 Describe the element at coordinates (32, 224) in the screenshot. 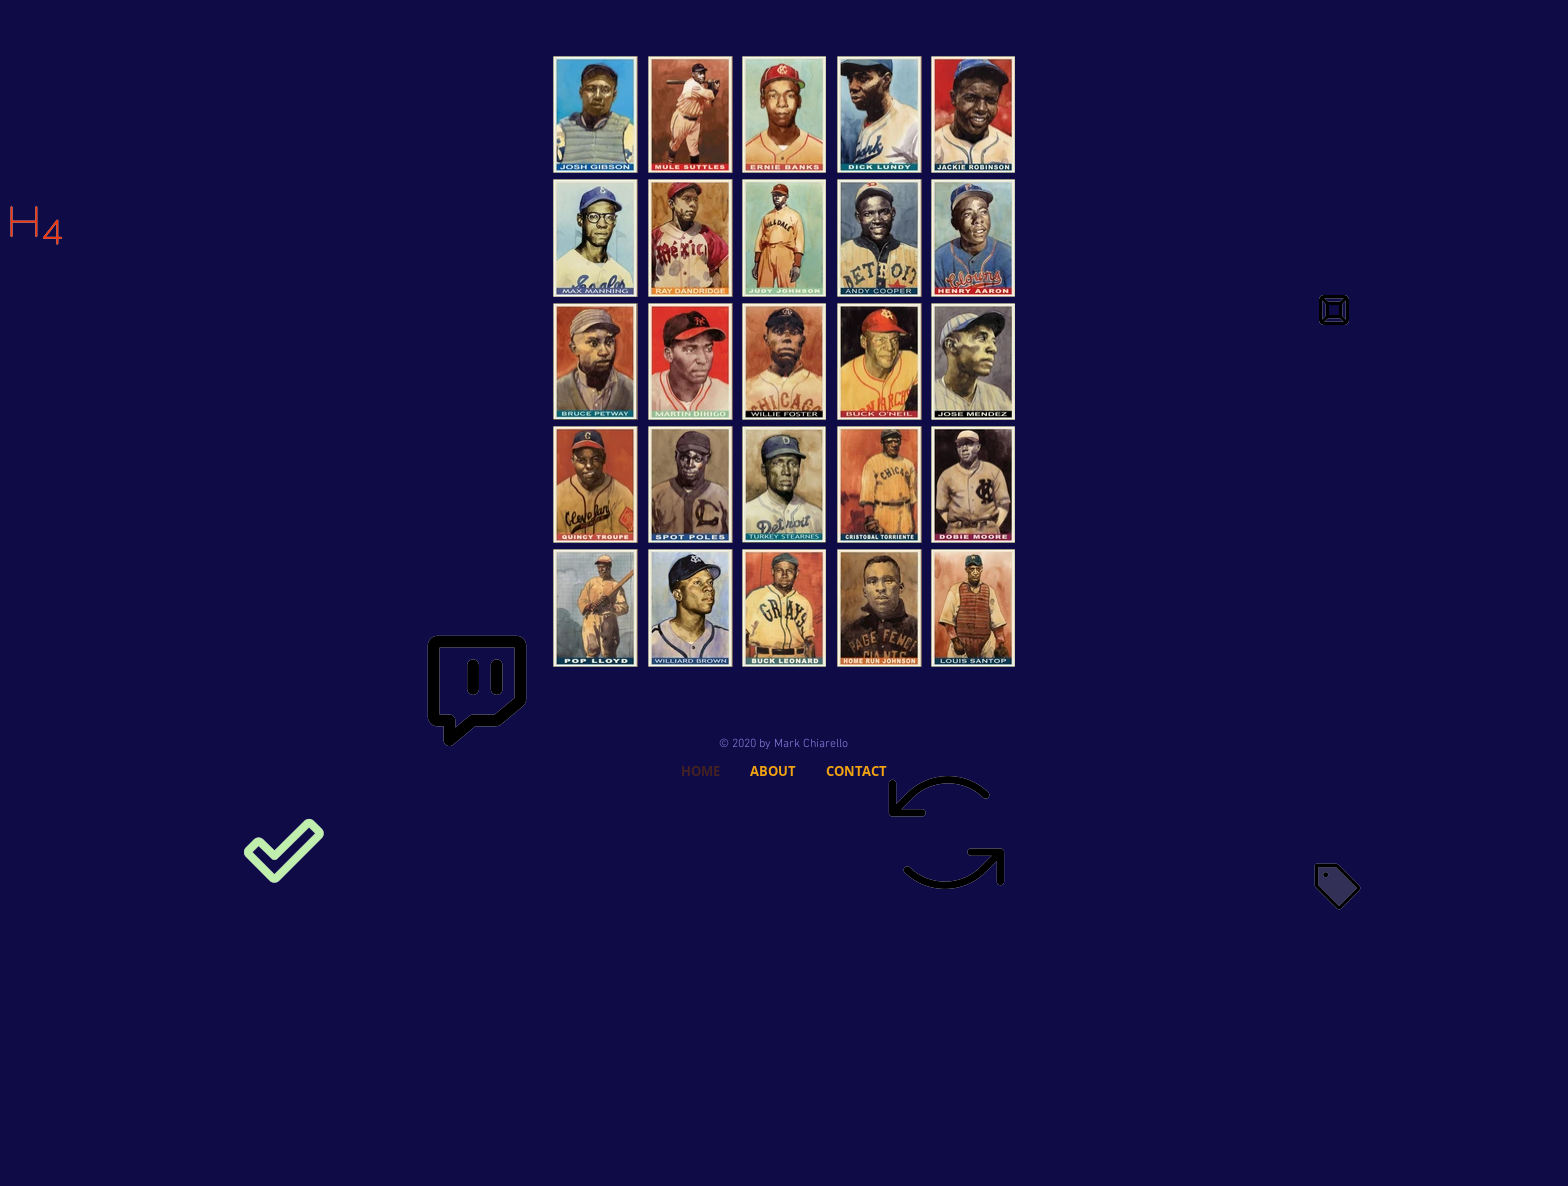

I see `format text as heading level 4` at that location.